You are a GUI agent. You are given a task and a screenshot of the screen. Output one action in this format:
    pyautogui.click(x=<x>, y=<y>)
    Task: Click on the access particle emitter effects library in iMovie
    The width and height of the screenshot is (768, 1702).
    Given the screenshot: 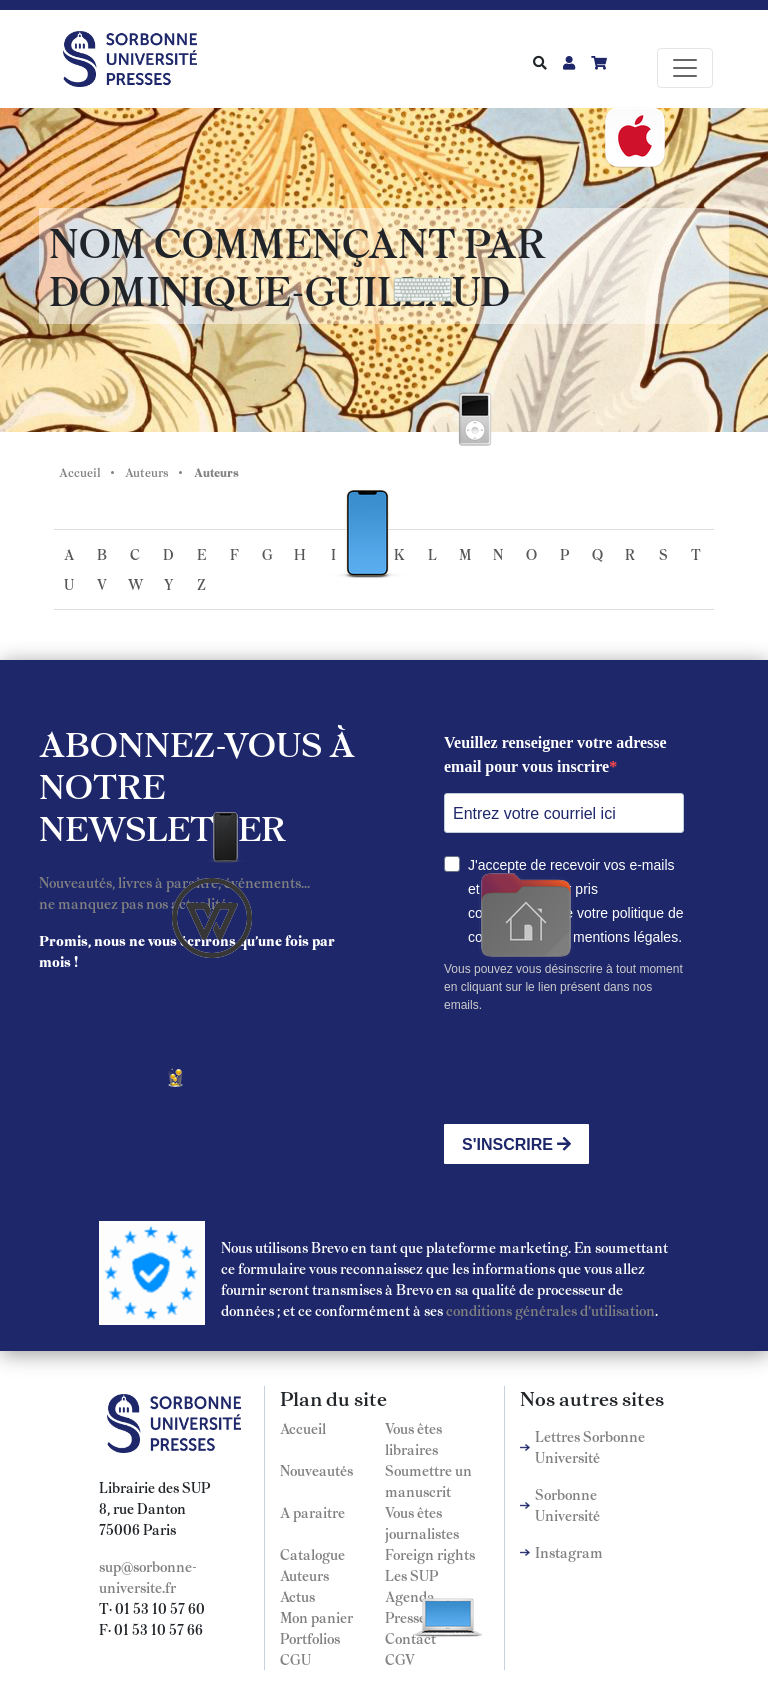 What is the action you would take?
    pyautogui.click(x=175, y=1077)
    